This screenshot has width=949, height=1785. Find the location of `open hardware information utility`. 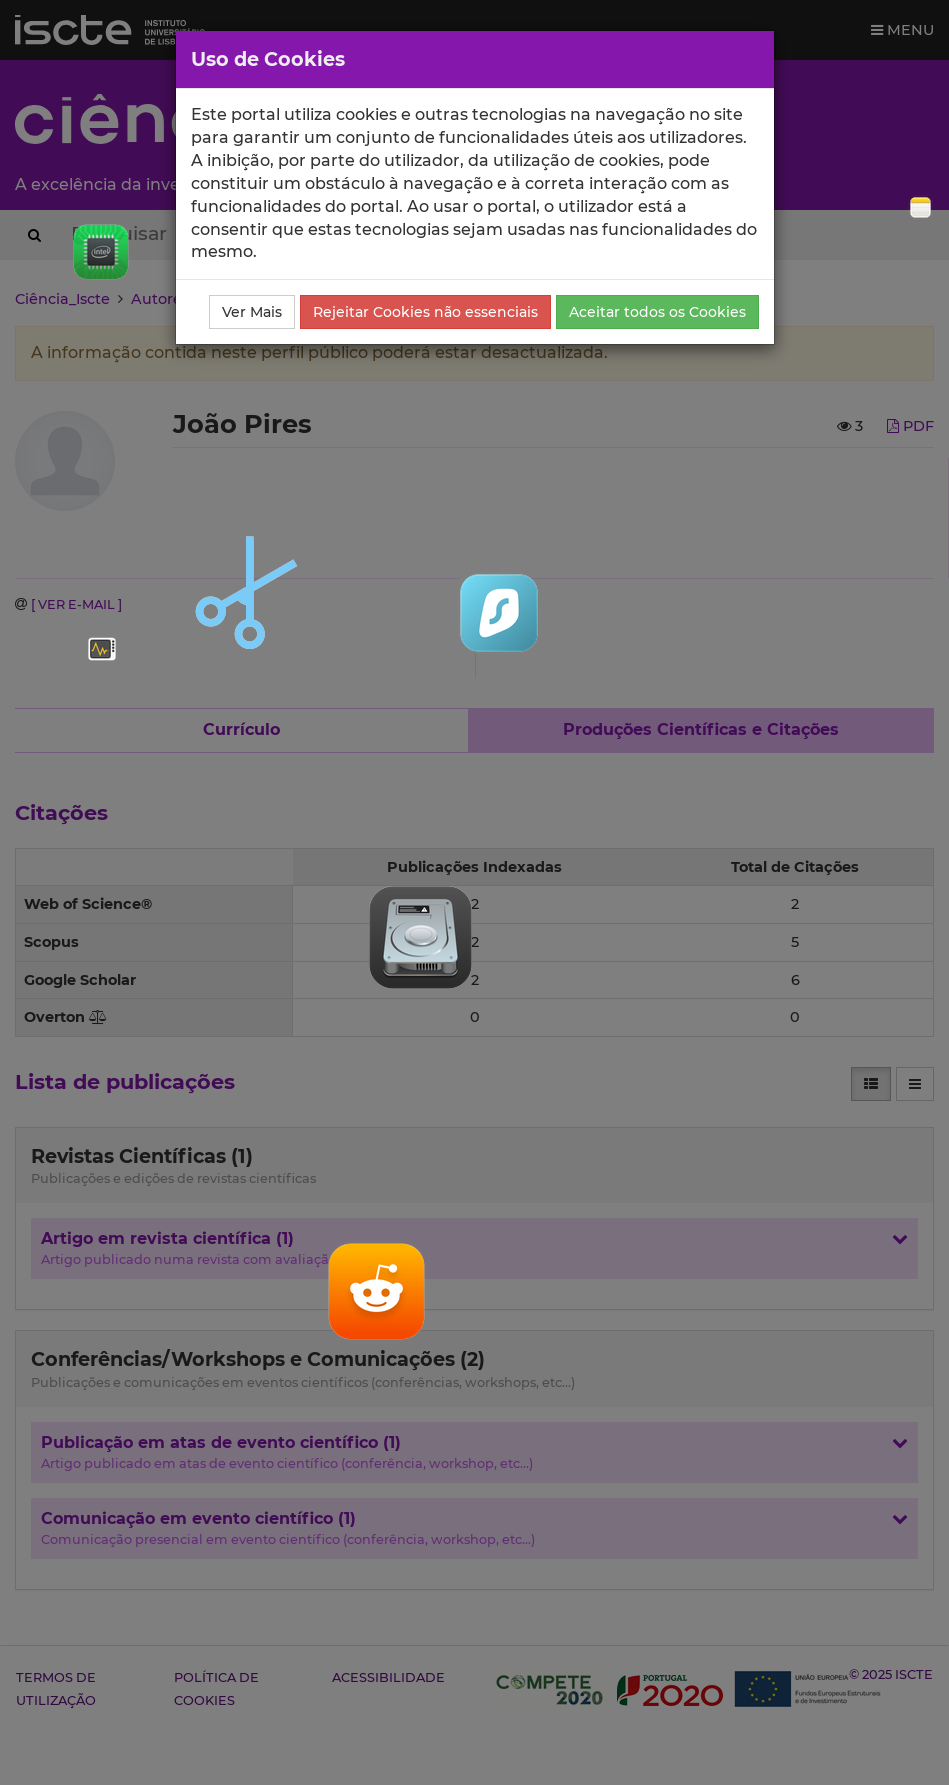

open hardware information utility is located at coordinates (101, 252).